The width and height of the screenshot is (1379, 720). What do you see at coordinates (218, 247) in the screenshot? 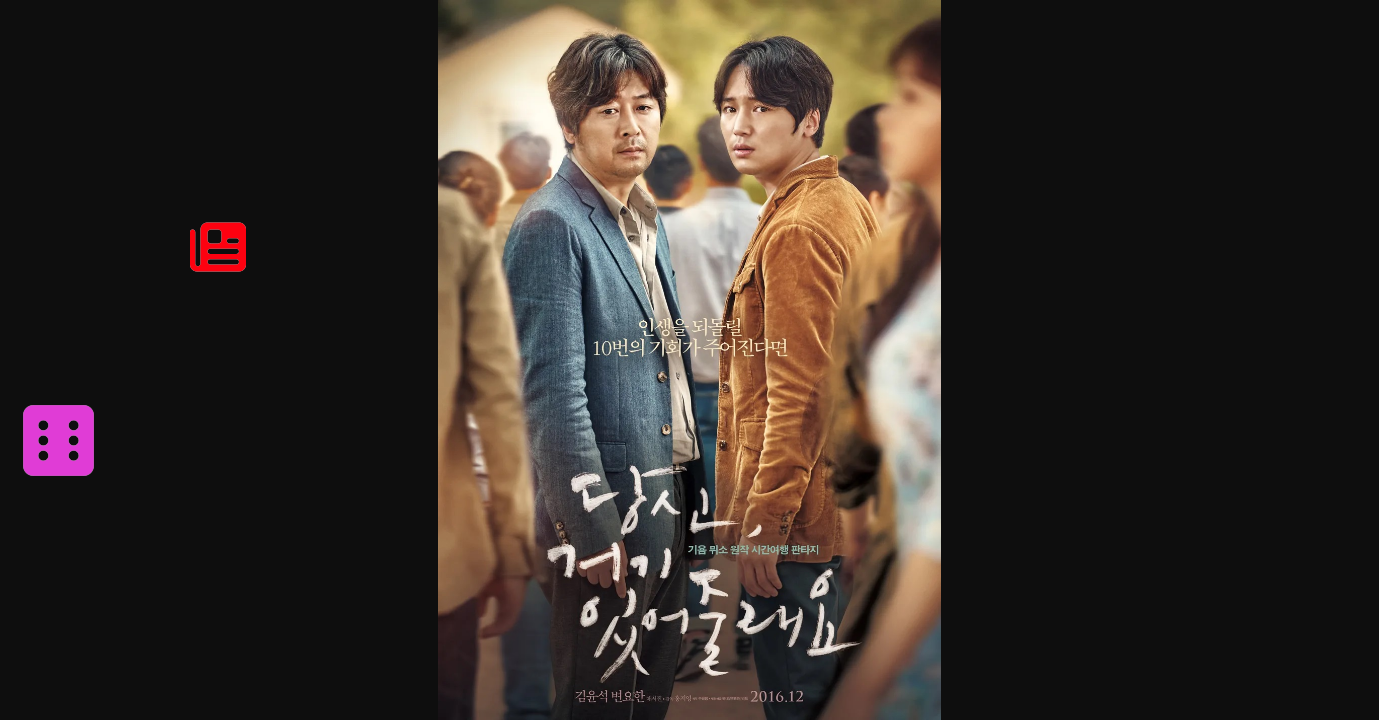
I see `view news feed or articles` at bounding box center [218, 247].